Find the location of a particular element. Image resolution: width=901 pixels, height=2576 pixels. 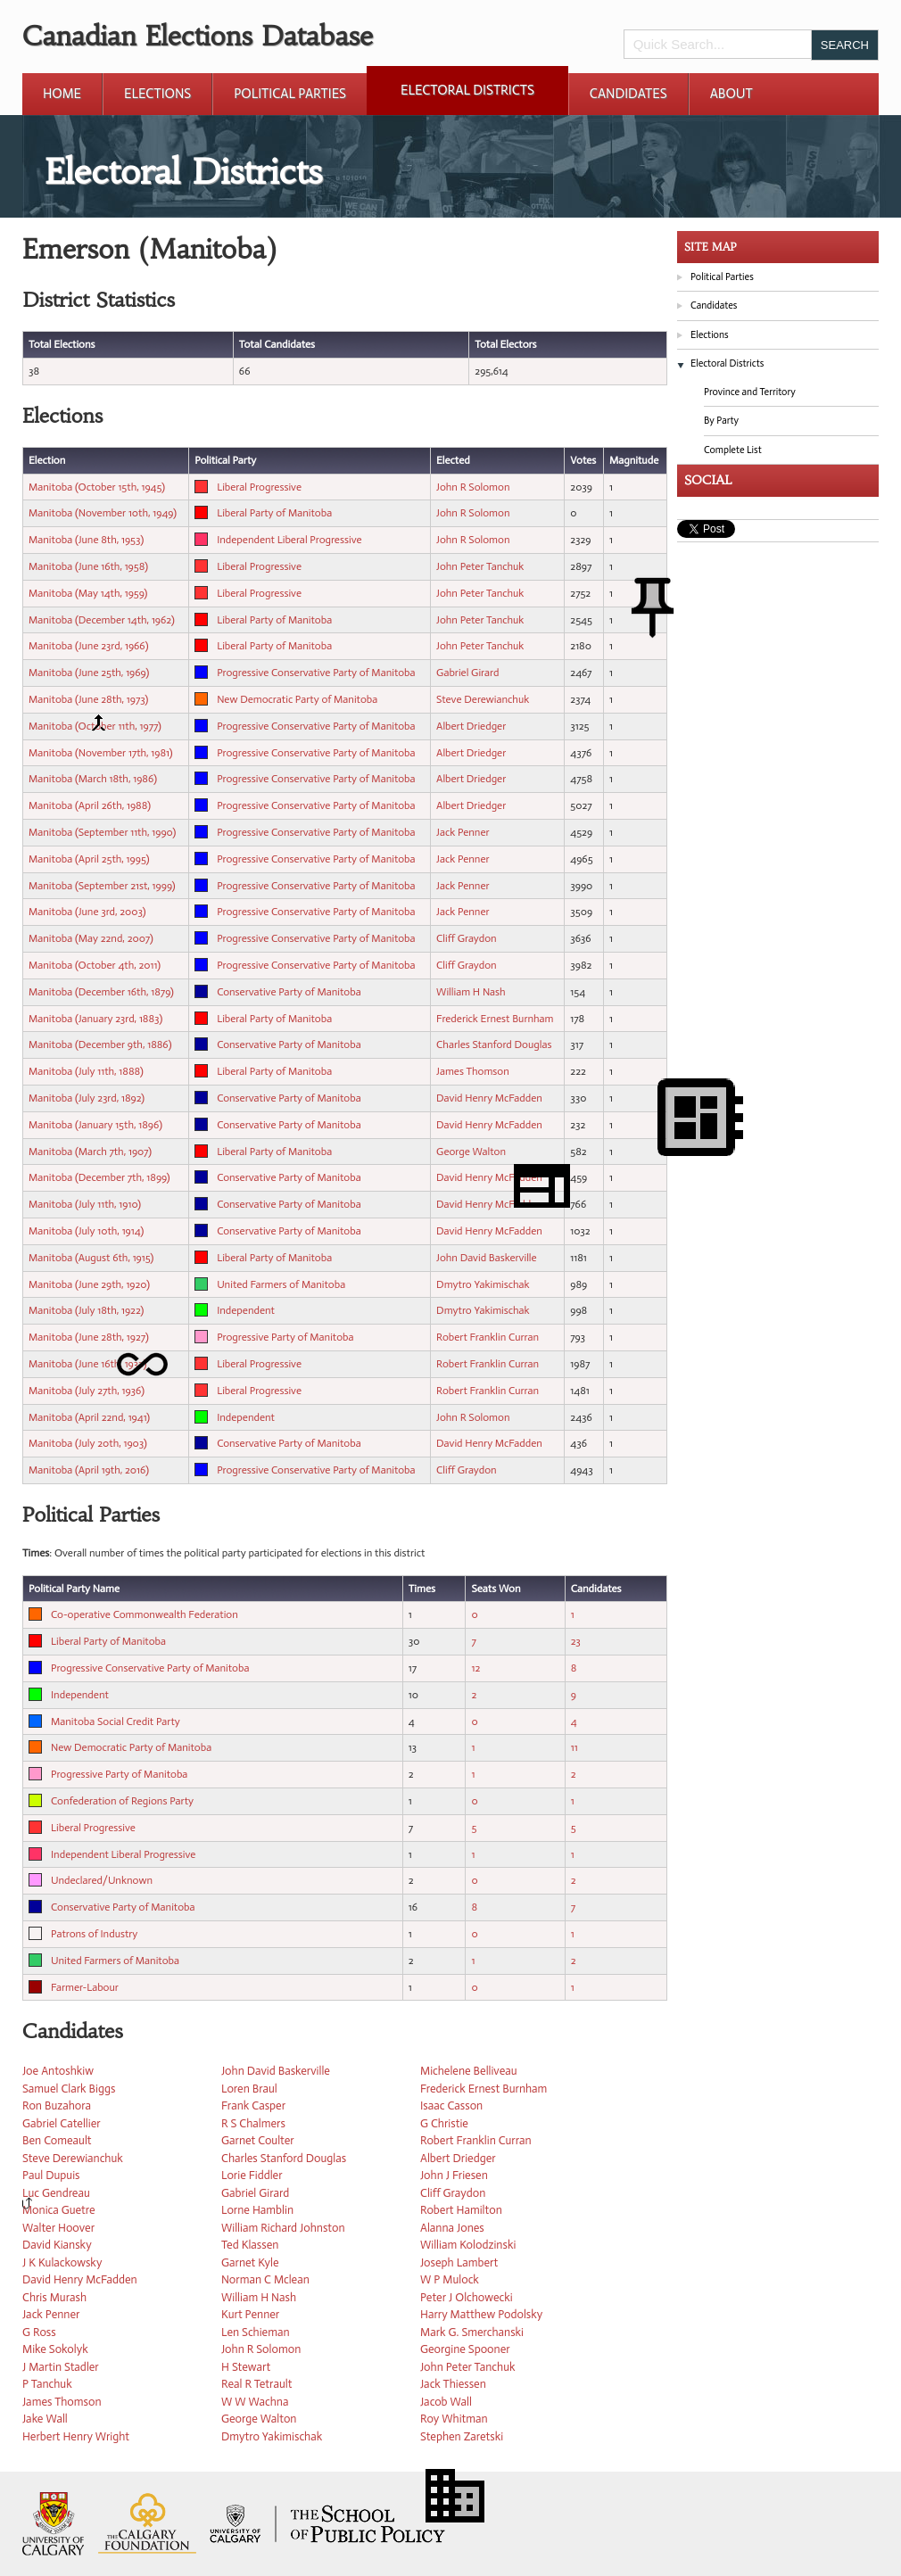

redo or repeat last action is located at coordinates (27, 2203).